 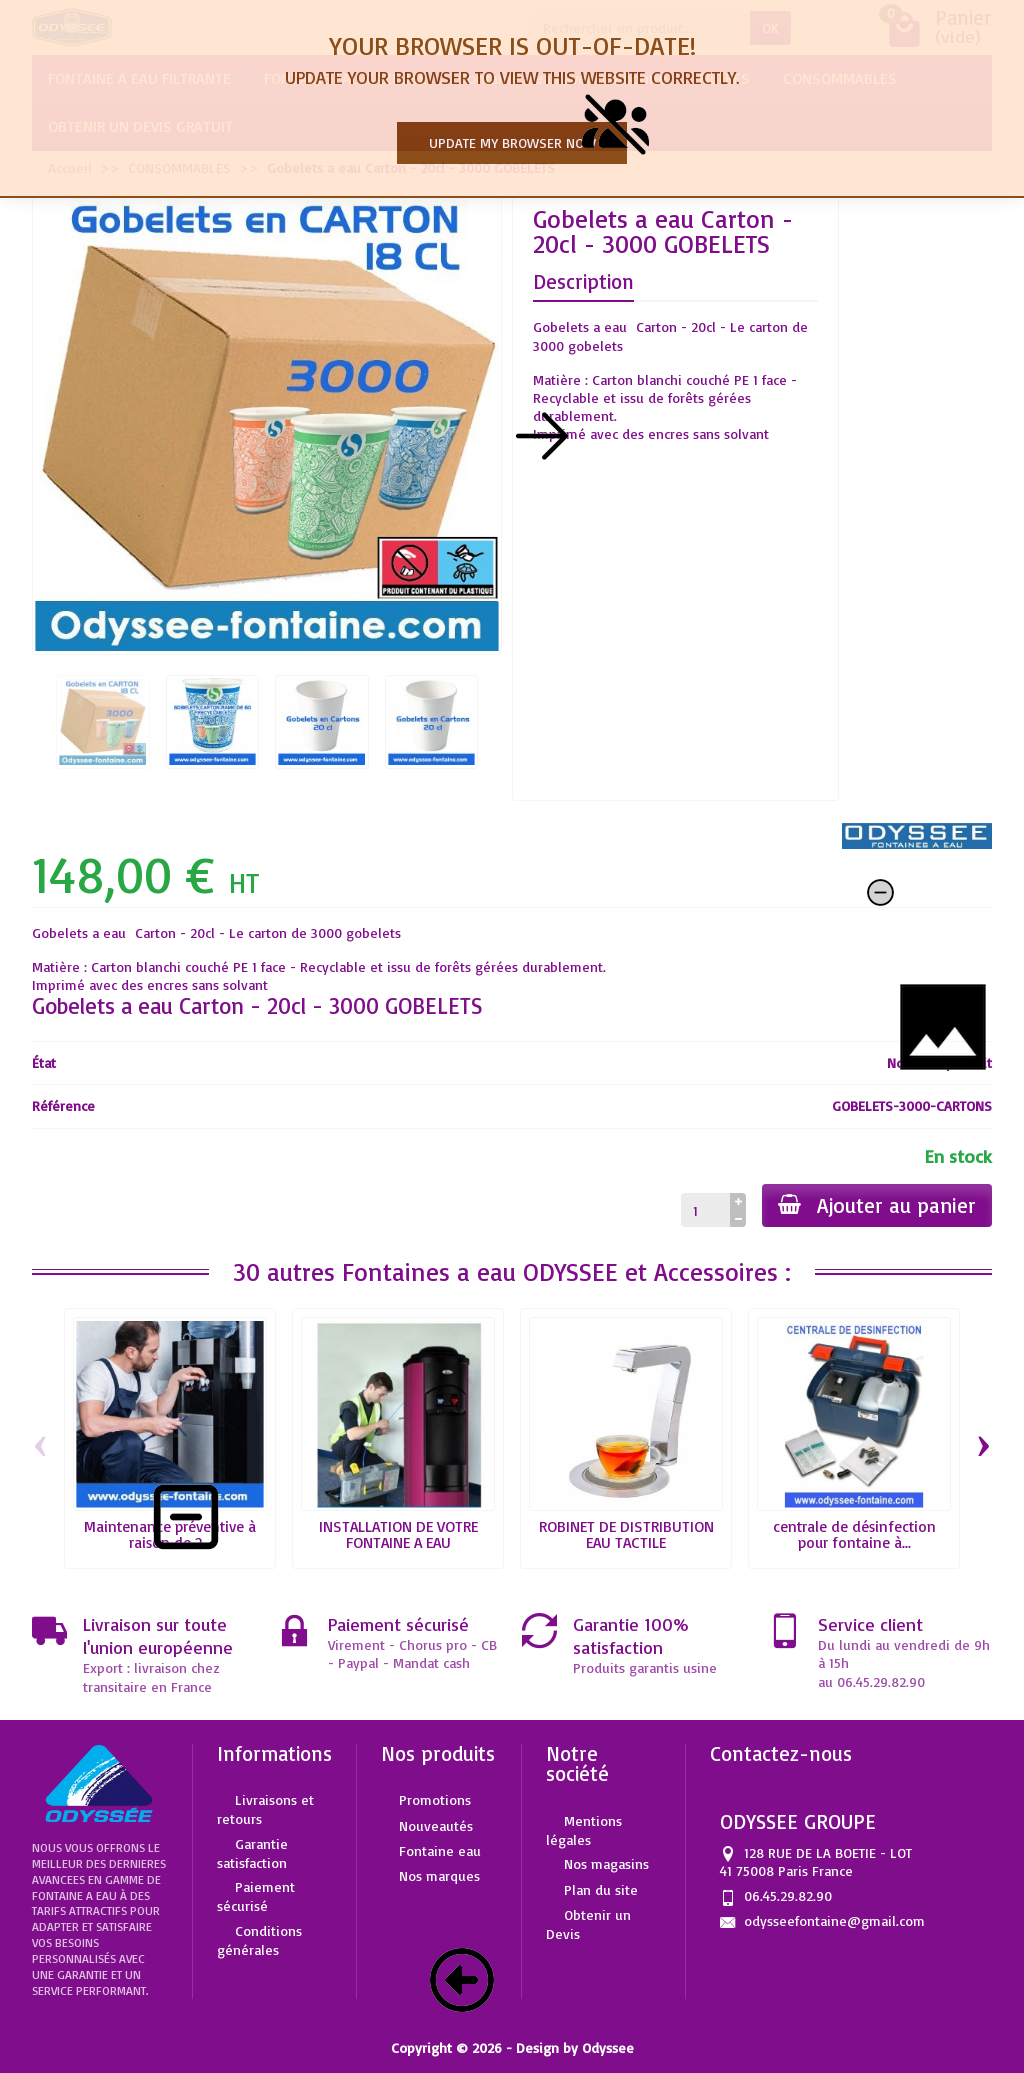 I want to click on navigate to the next item or page, so click(x=542, y=436).